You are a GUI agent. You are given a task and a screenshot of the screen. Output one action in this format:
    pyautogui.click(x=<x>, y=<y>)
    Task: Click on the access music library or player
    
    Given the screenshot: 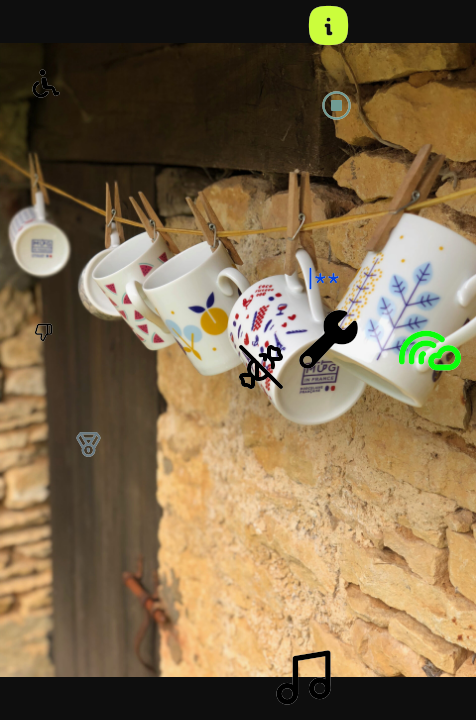 What is the action you would take?
    pyautogui.click(x=303, y=677)
    